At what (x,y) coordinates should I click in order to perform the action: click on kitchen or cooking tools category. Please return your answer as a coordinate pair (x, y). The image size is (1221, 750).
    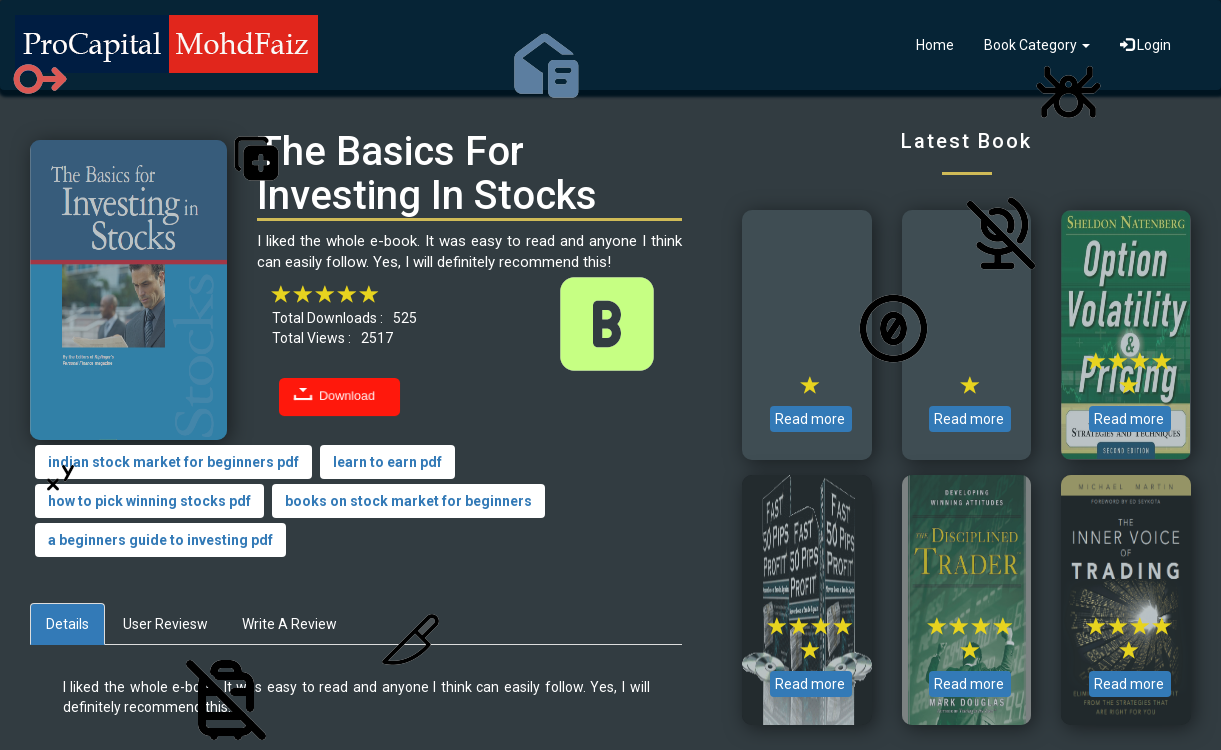
    Looking at the image, I should click on (410, 640).